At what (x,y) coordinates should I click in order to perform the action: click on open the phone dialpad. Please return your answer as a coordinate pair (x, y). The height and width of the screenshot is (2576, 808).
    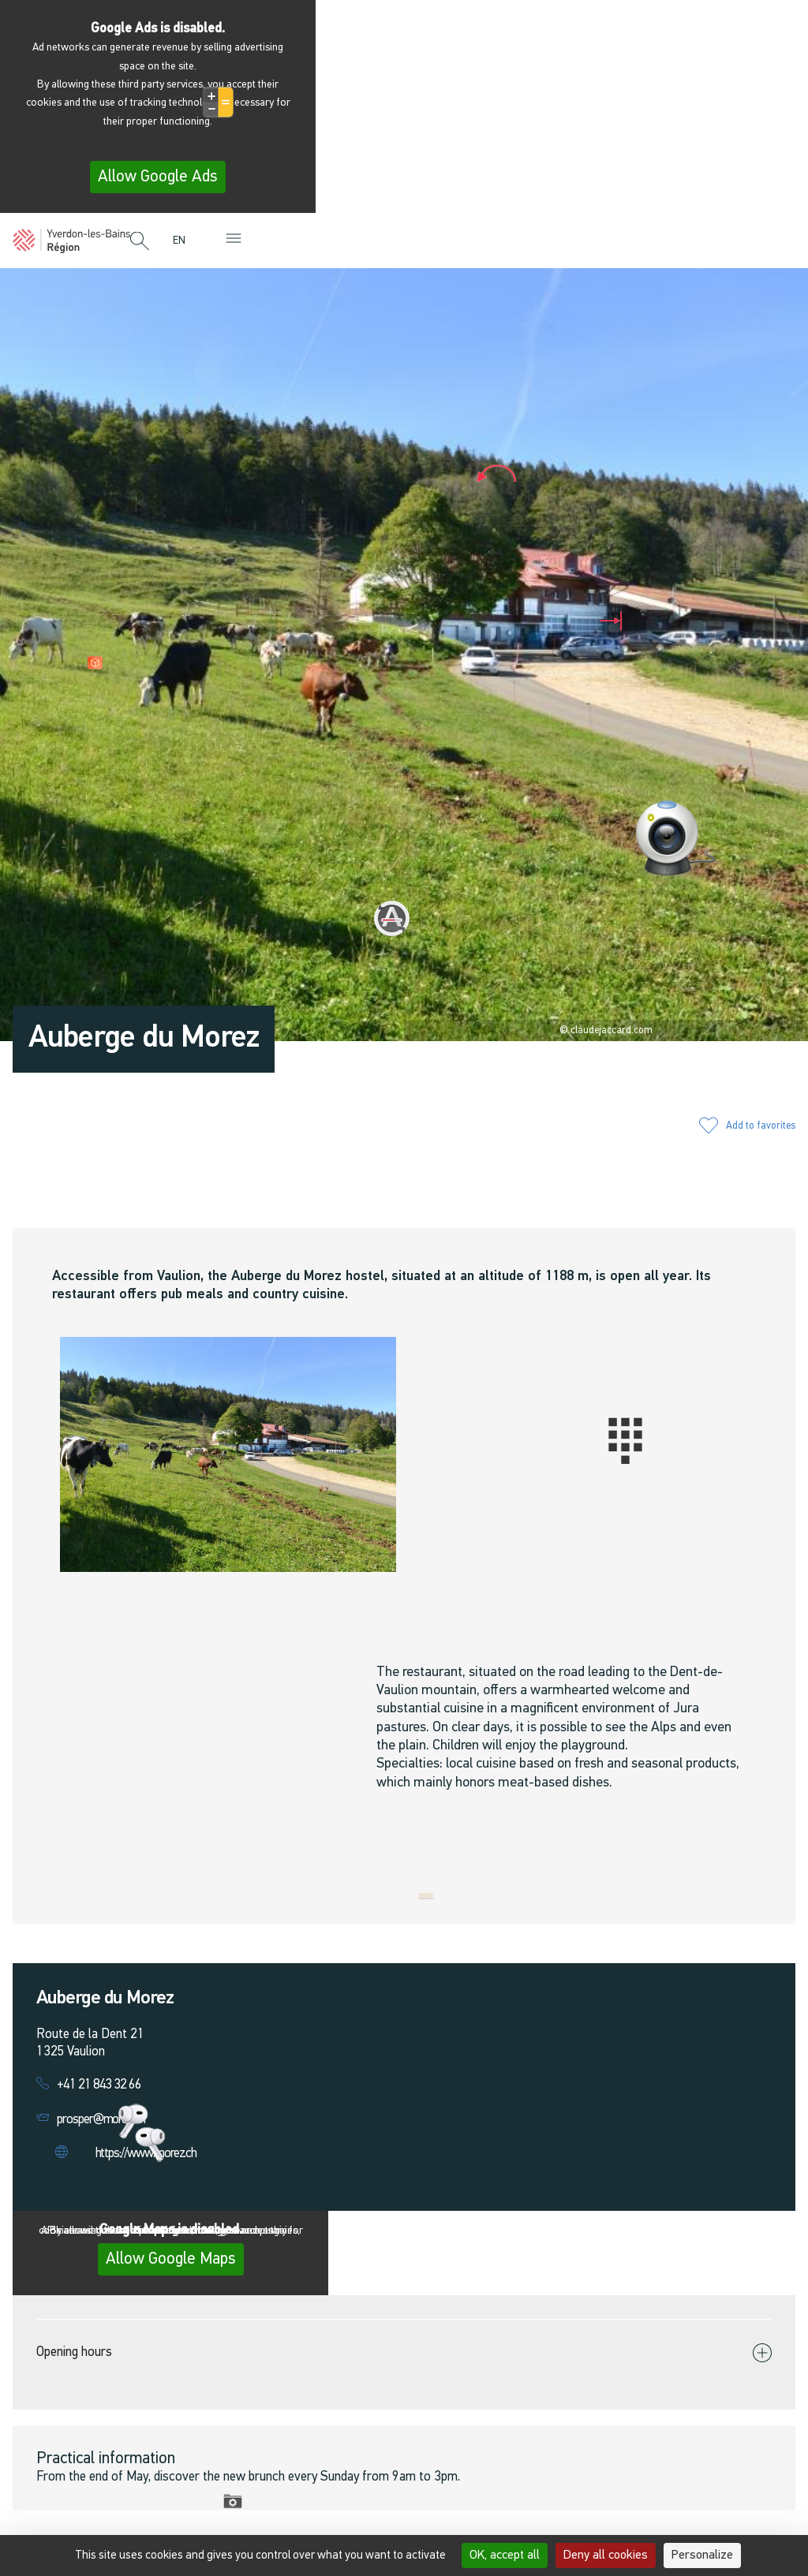
    Looking at the image, I should click on (625, 1443).